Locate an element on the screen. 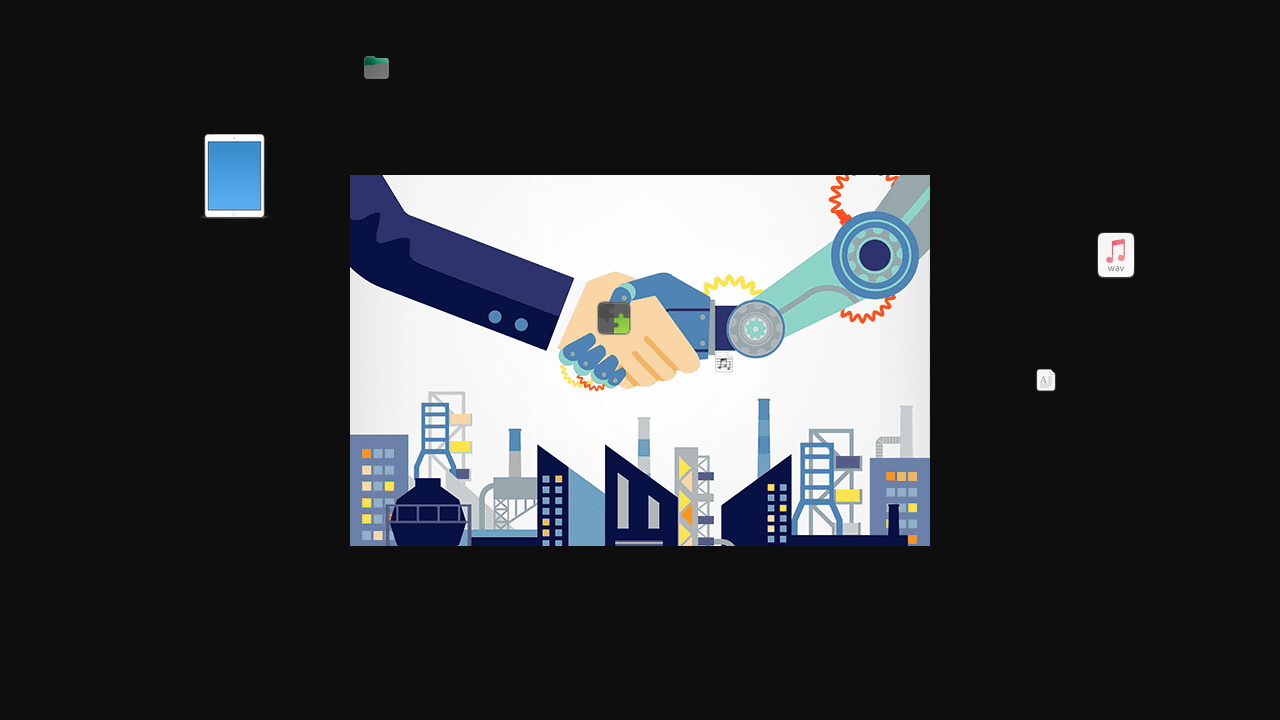 Image resolution: width=1280 pixels, height=720 pixels. iMelody ringtone file is located at coordinates (724, 362).